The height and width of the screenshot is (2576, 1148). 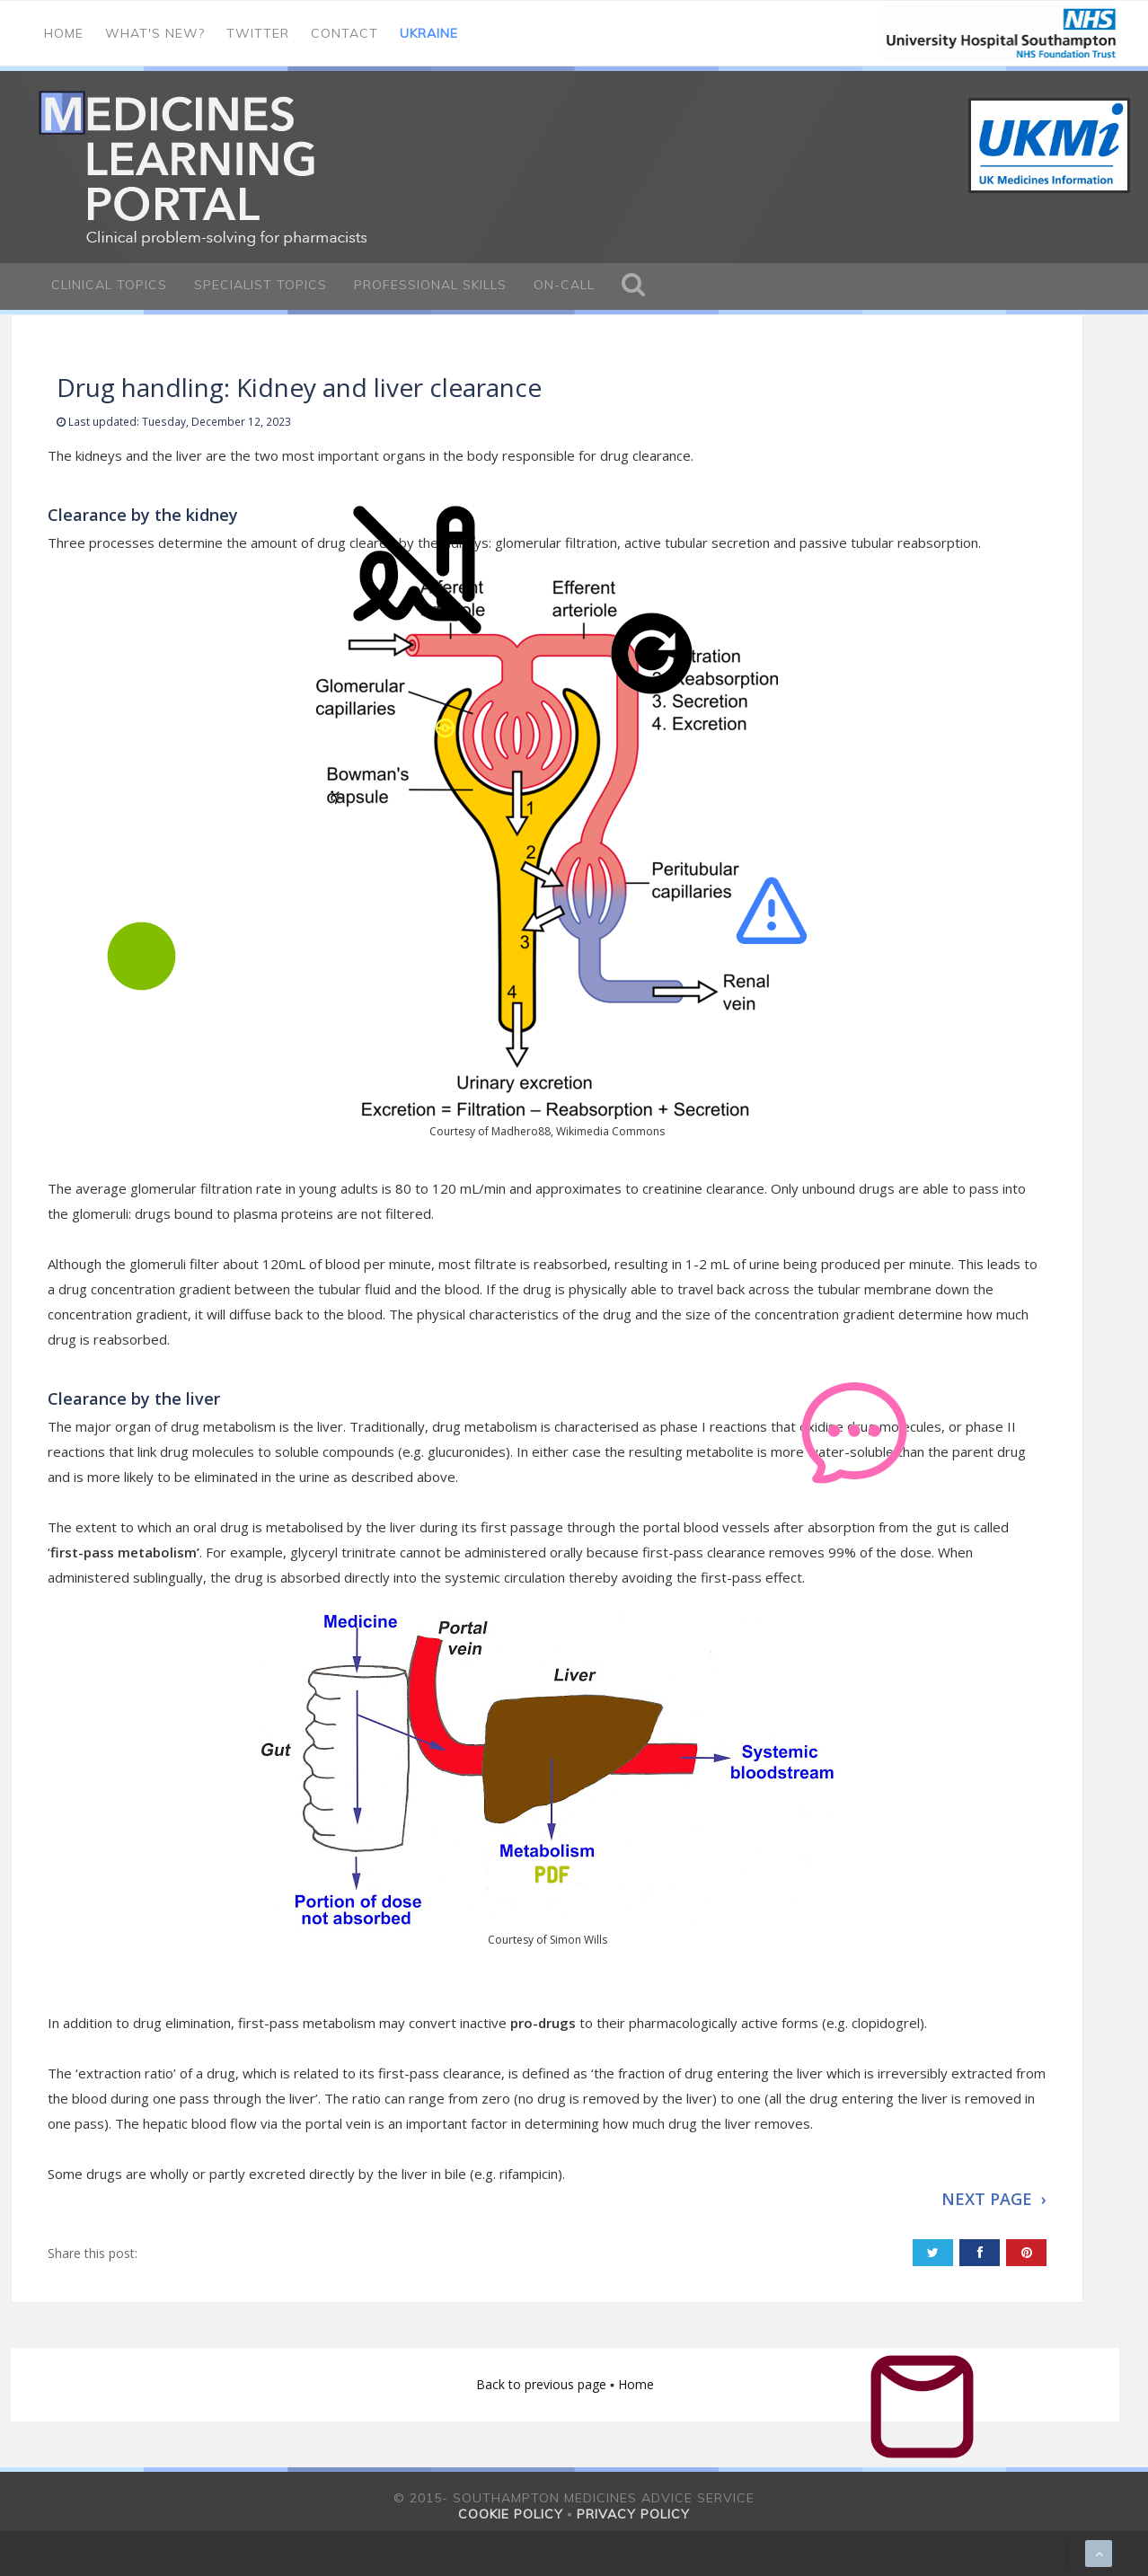 I want to click on refresh or reload content, so click(x=651, y=653).